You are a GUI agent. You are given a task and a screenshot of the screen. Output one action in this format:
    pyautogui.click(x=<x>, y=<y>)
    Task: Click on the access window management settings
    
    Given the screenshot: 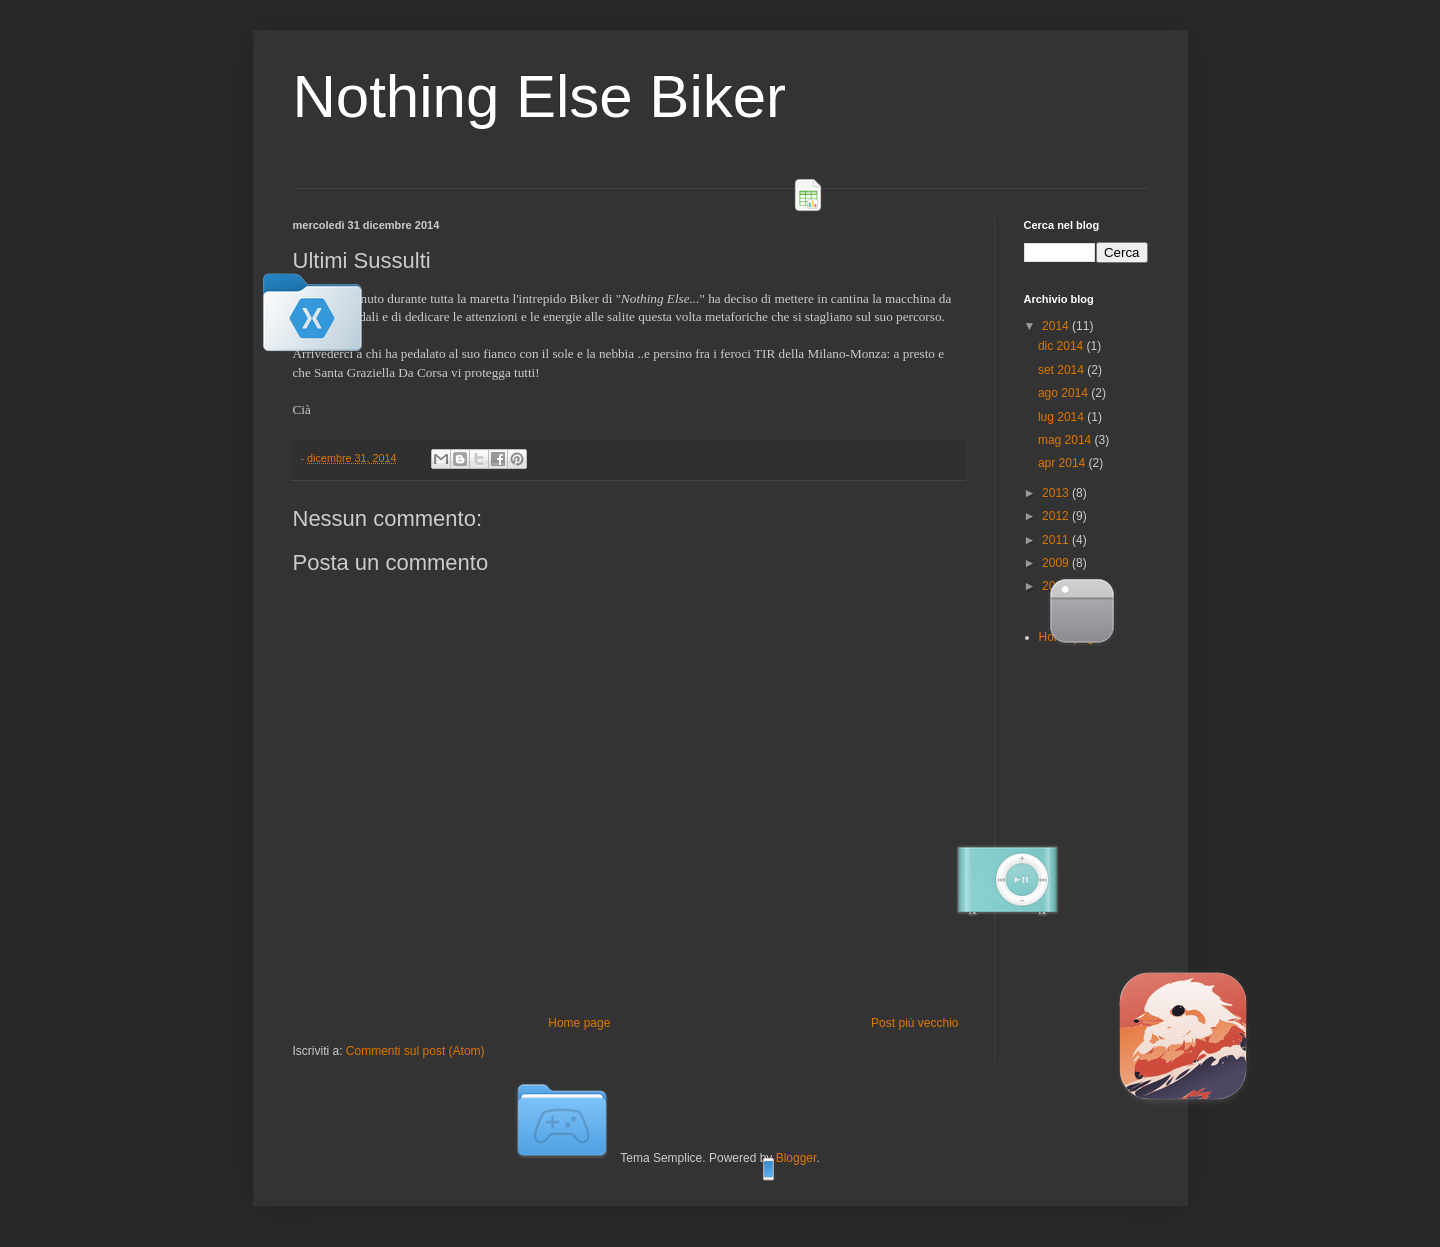 What is the action you would take?
    pyautogui.click(x=1082, y=612)
    